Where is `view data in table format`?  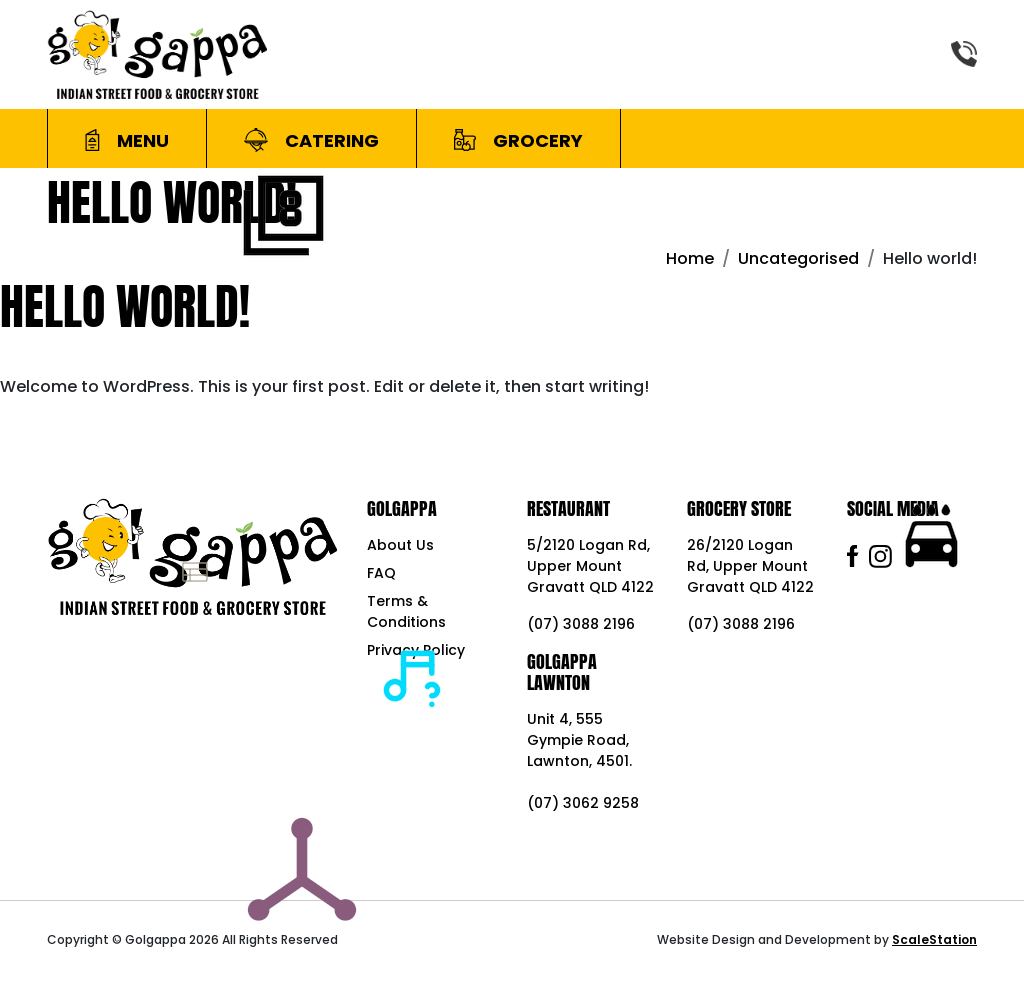
view data in table format is located at coordinates (195, 572).